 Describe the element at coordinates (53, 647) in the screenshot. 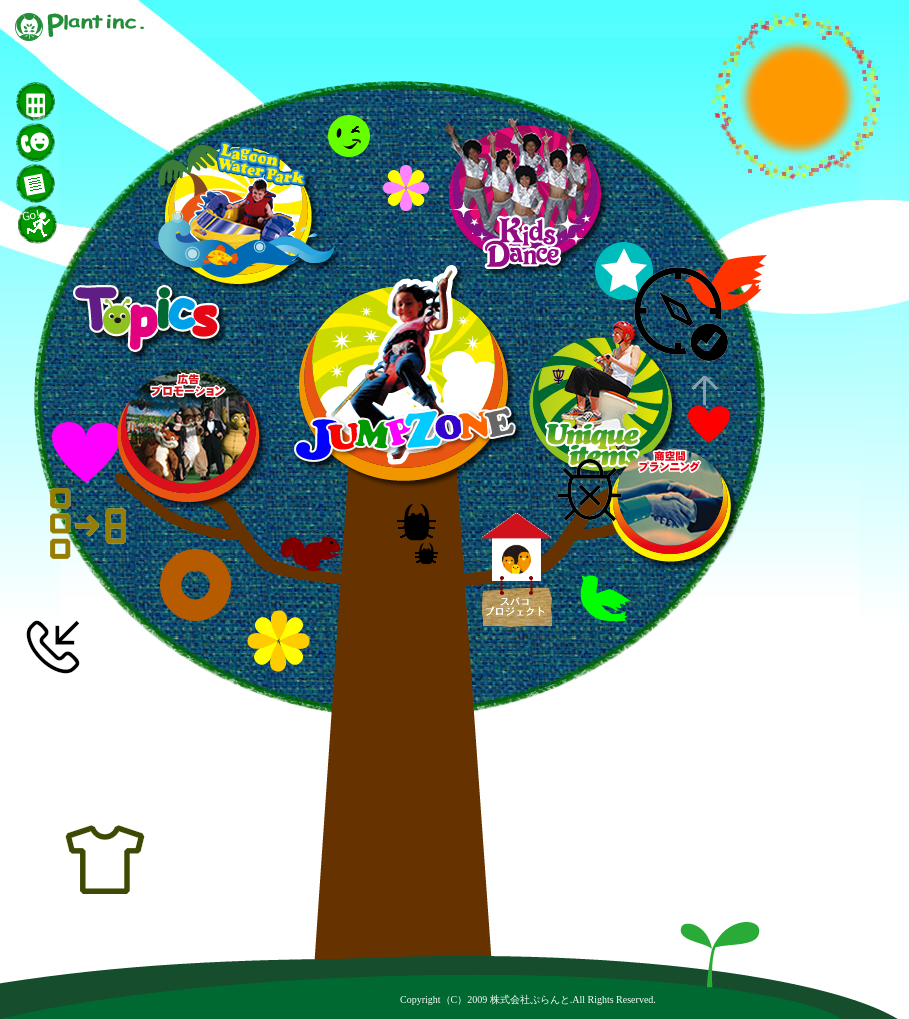

I see `indicates an incoming call` at that location.